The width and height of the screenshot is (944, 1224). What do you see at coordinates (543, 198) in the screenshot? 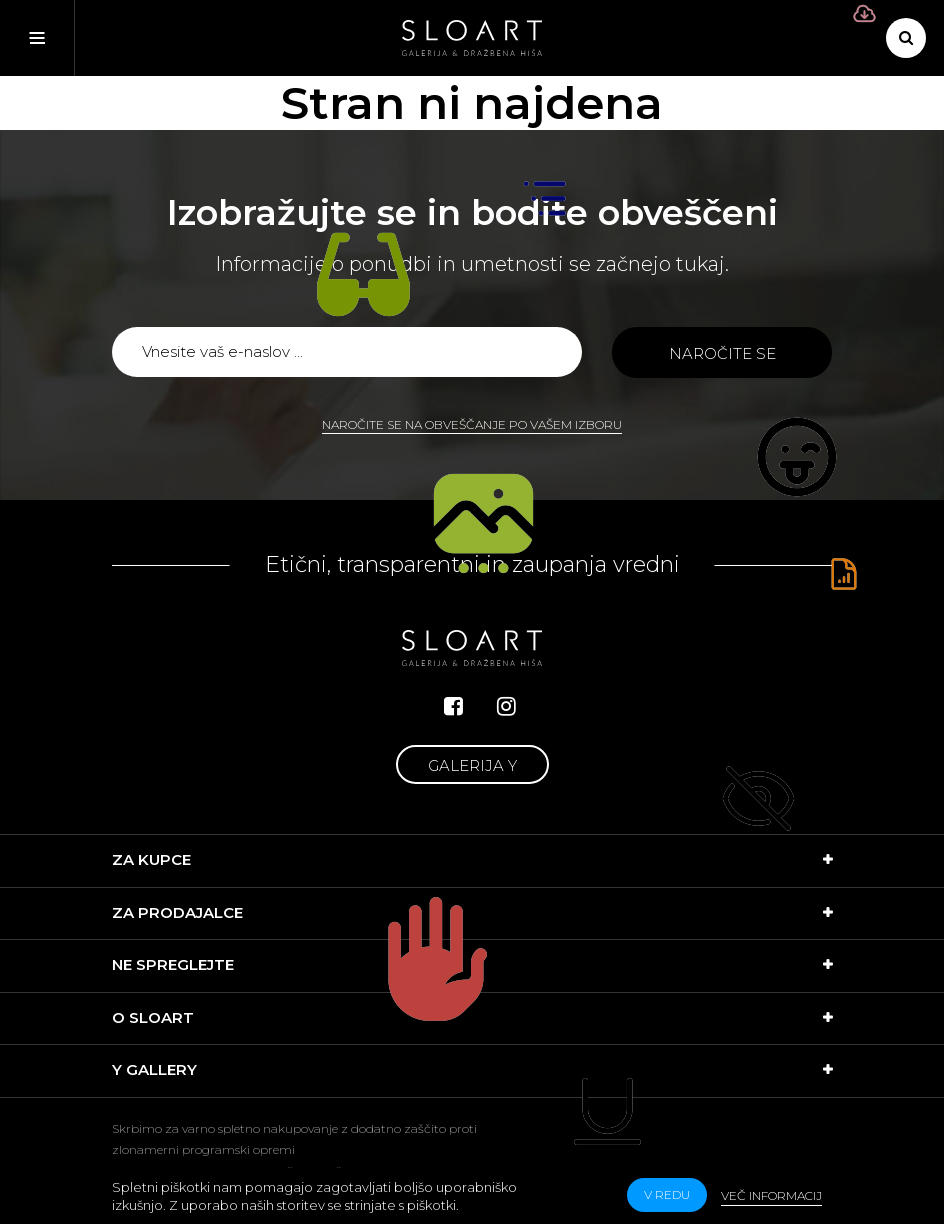
I see `view hierarchical list or tree structure` at bounding box center [543, 198].